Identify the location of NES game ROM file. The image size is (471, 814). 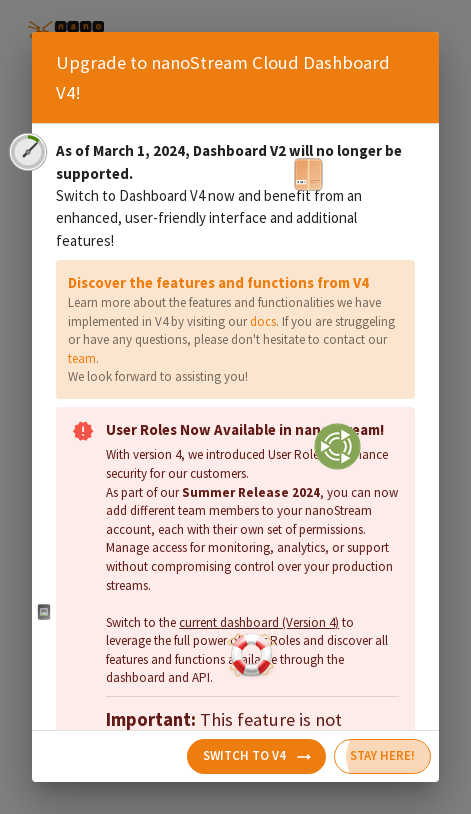
(44, 612).